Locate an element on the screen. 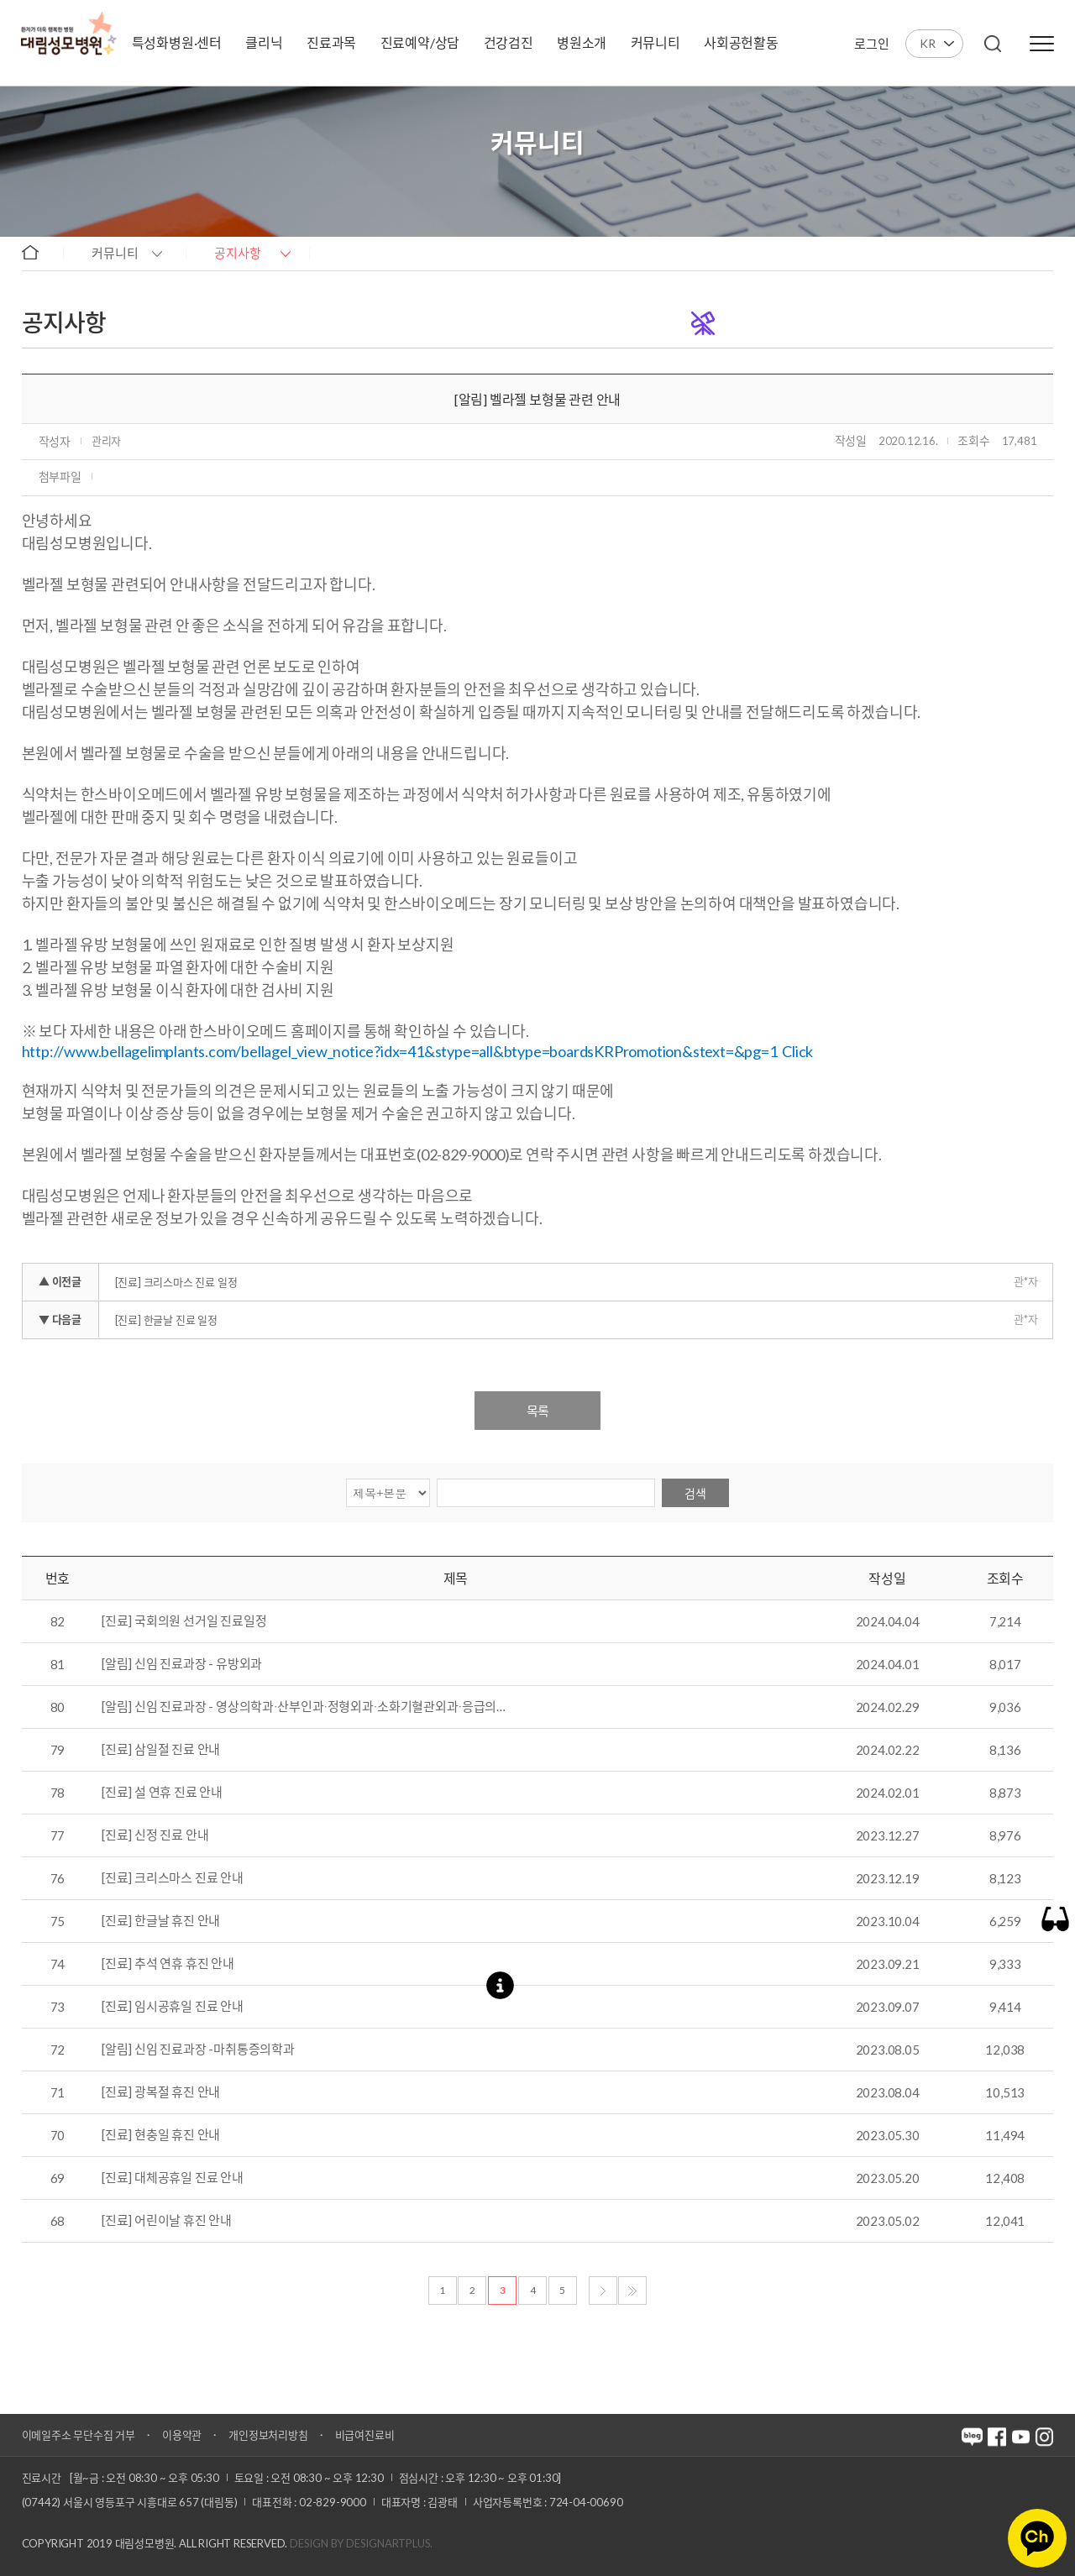 The width and height of the screenshot is (1075, 2576). view more information or details is located at coordinates (500, 1985).